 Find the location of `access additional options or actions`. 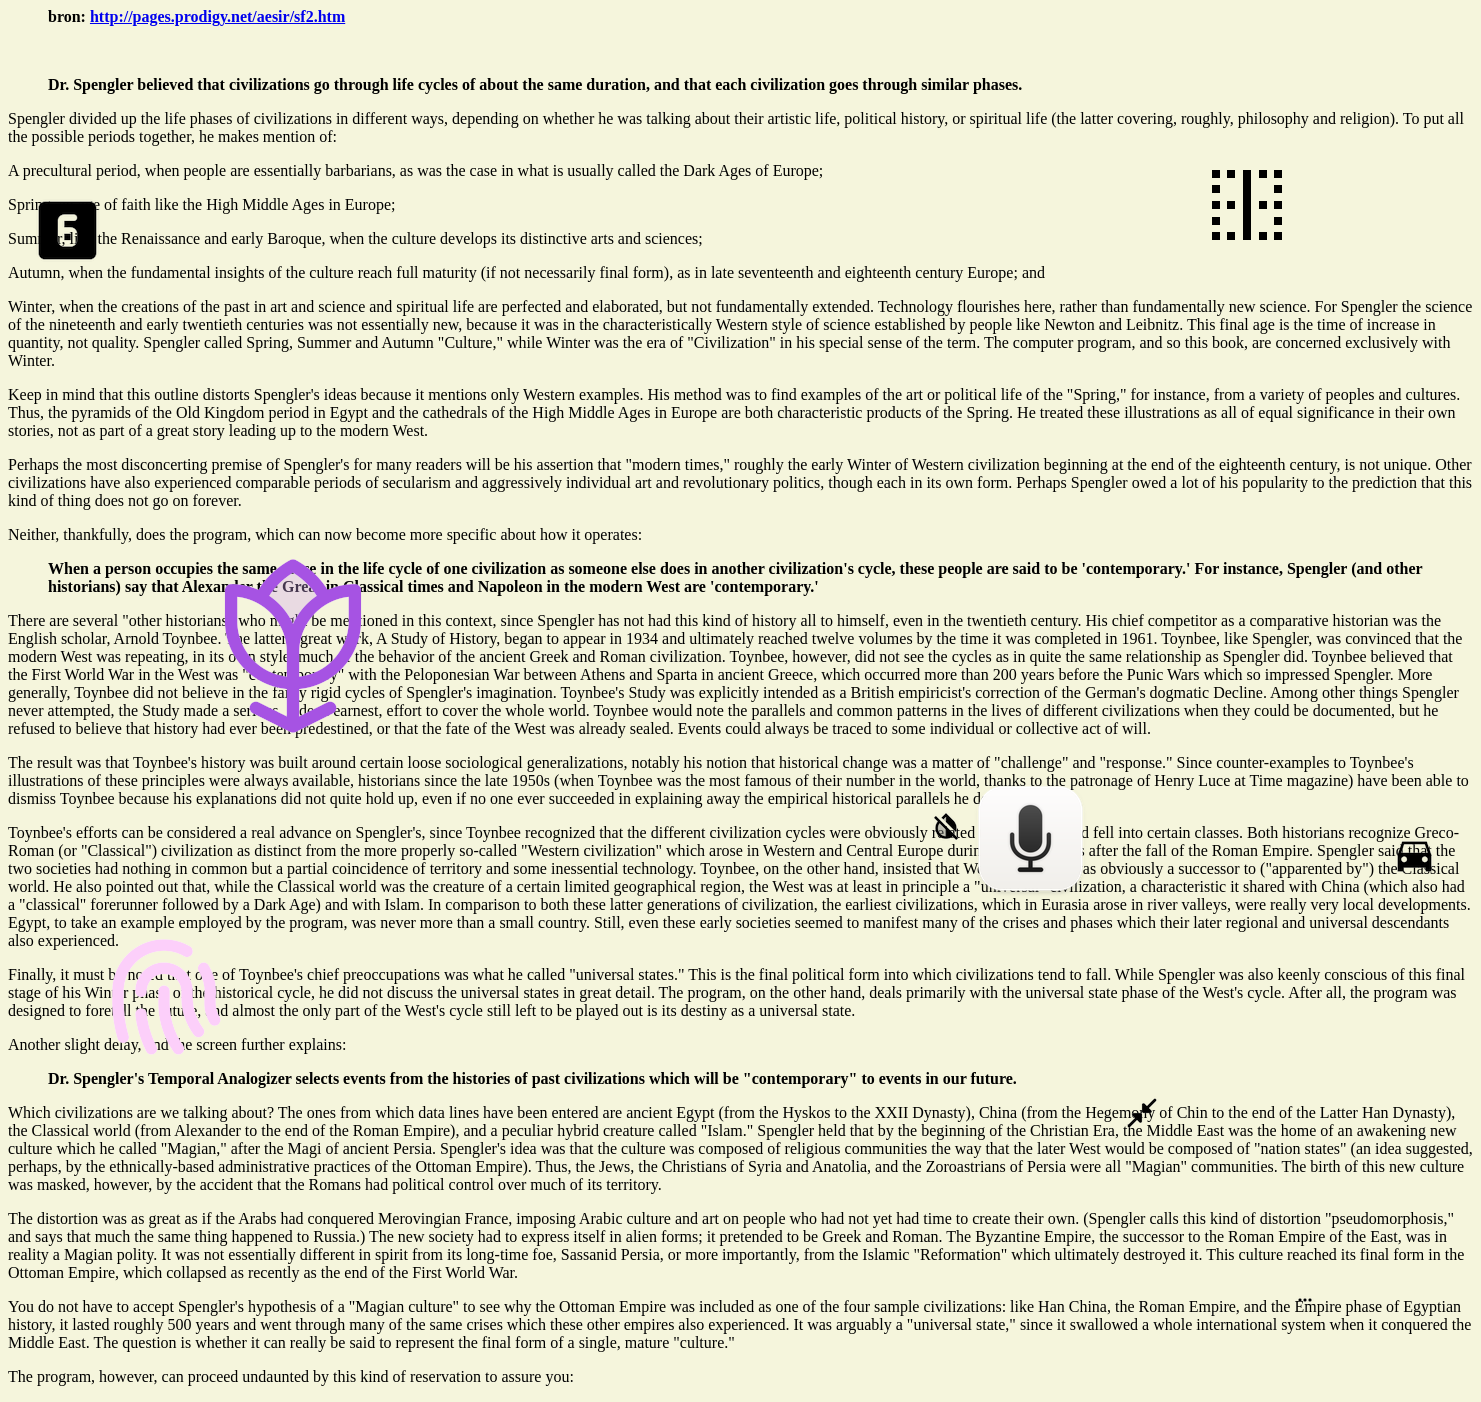

access additional options or actions is located at coordinates (1305, 1300).